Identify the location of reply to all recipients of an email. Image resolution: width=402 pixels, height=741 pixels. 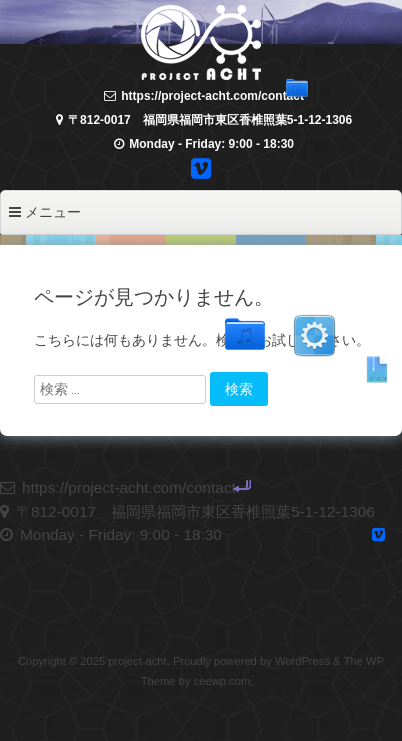
(242, 485).